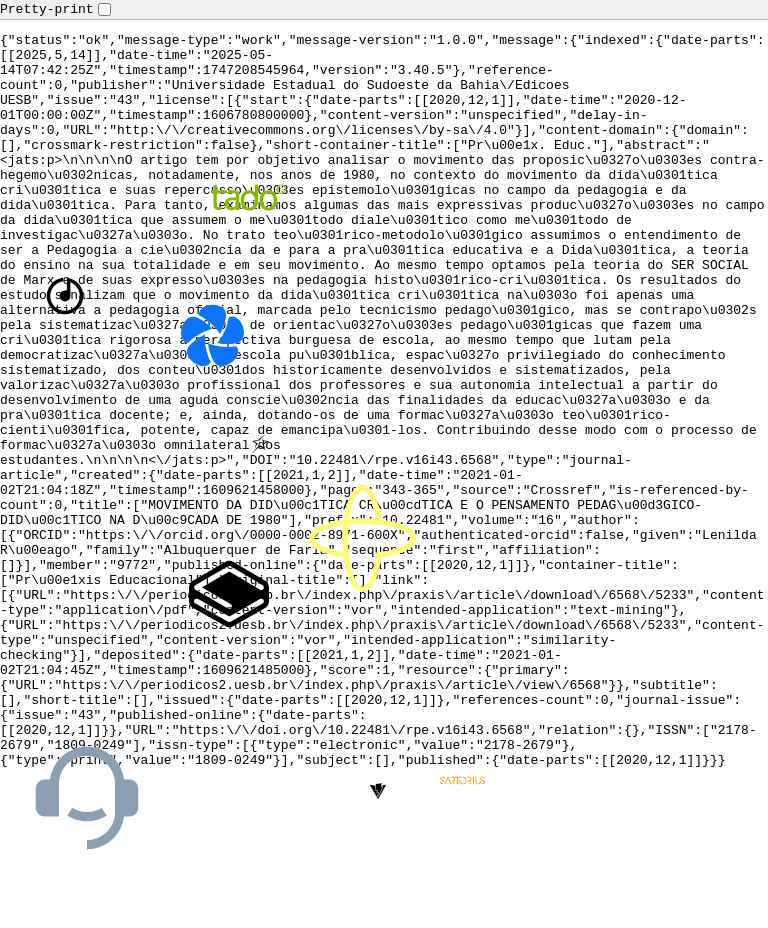 The image size is (768, 928). I want to click on Sartorius company logo, so click(462, 780).